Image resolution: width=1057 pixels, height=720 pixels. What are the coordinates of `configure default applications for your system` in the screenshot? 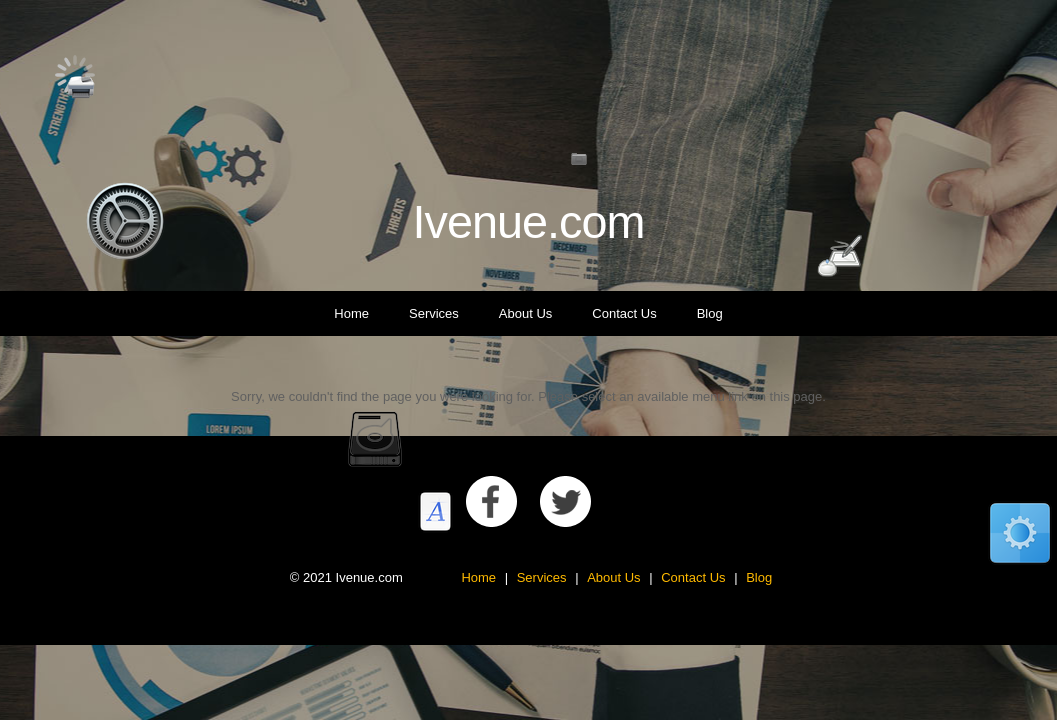 It's located at (1020, 533).